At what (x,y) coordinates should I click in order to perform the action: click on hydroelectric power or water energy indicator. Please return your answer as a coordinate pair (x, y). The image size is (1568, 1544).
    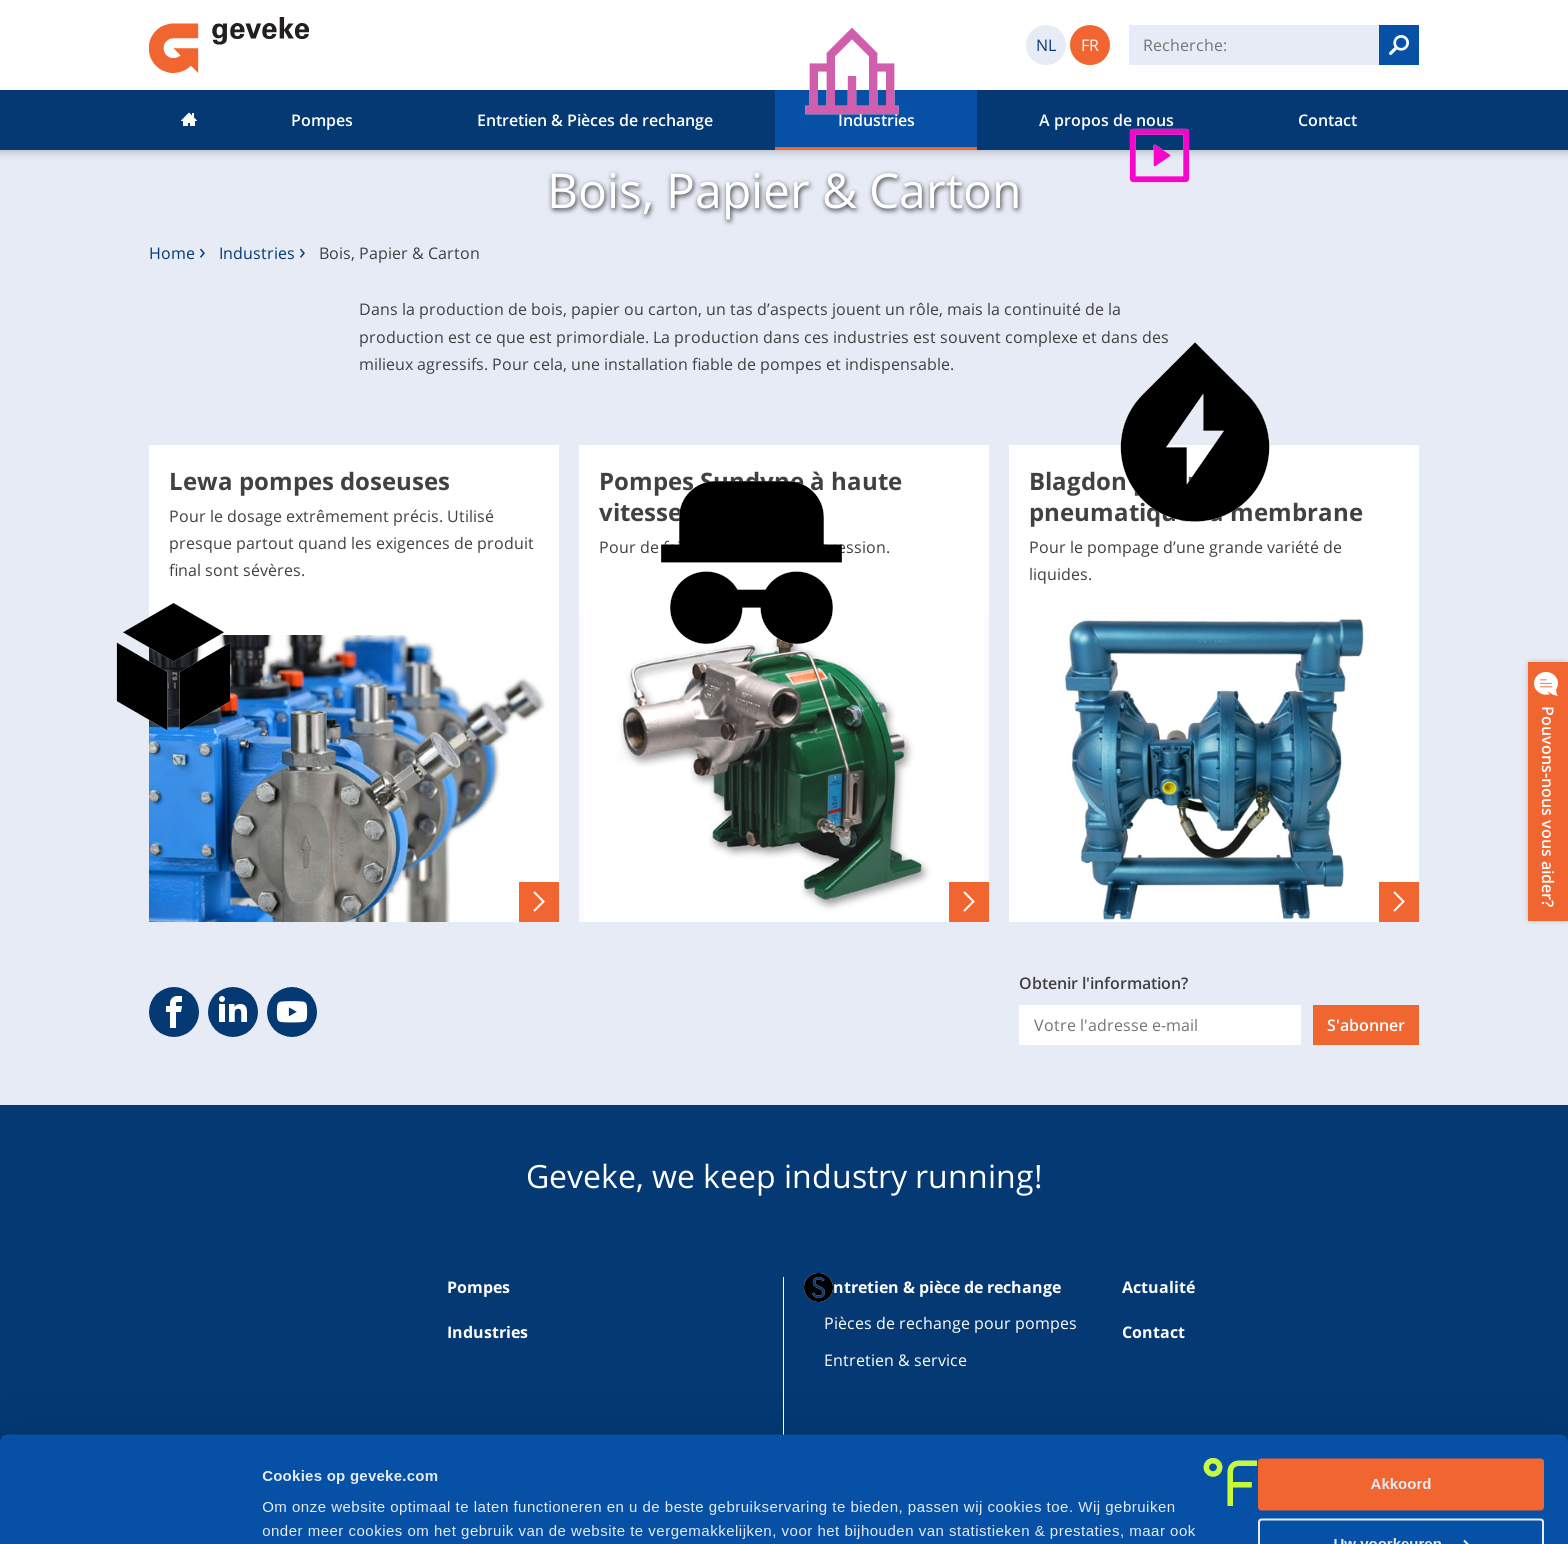
    Looking at the image, I should click on (1195, 439).